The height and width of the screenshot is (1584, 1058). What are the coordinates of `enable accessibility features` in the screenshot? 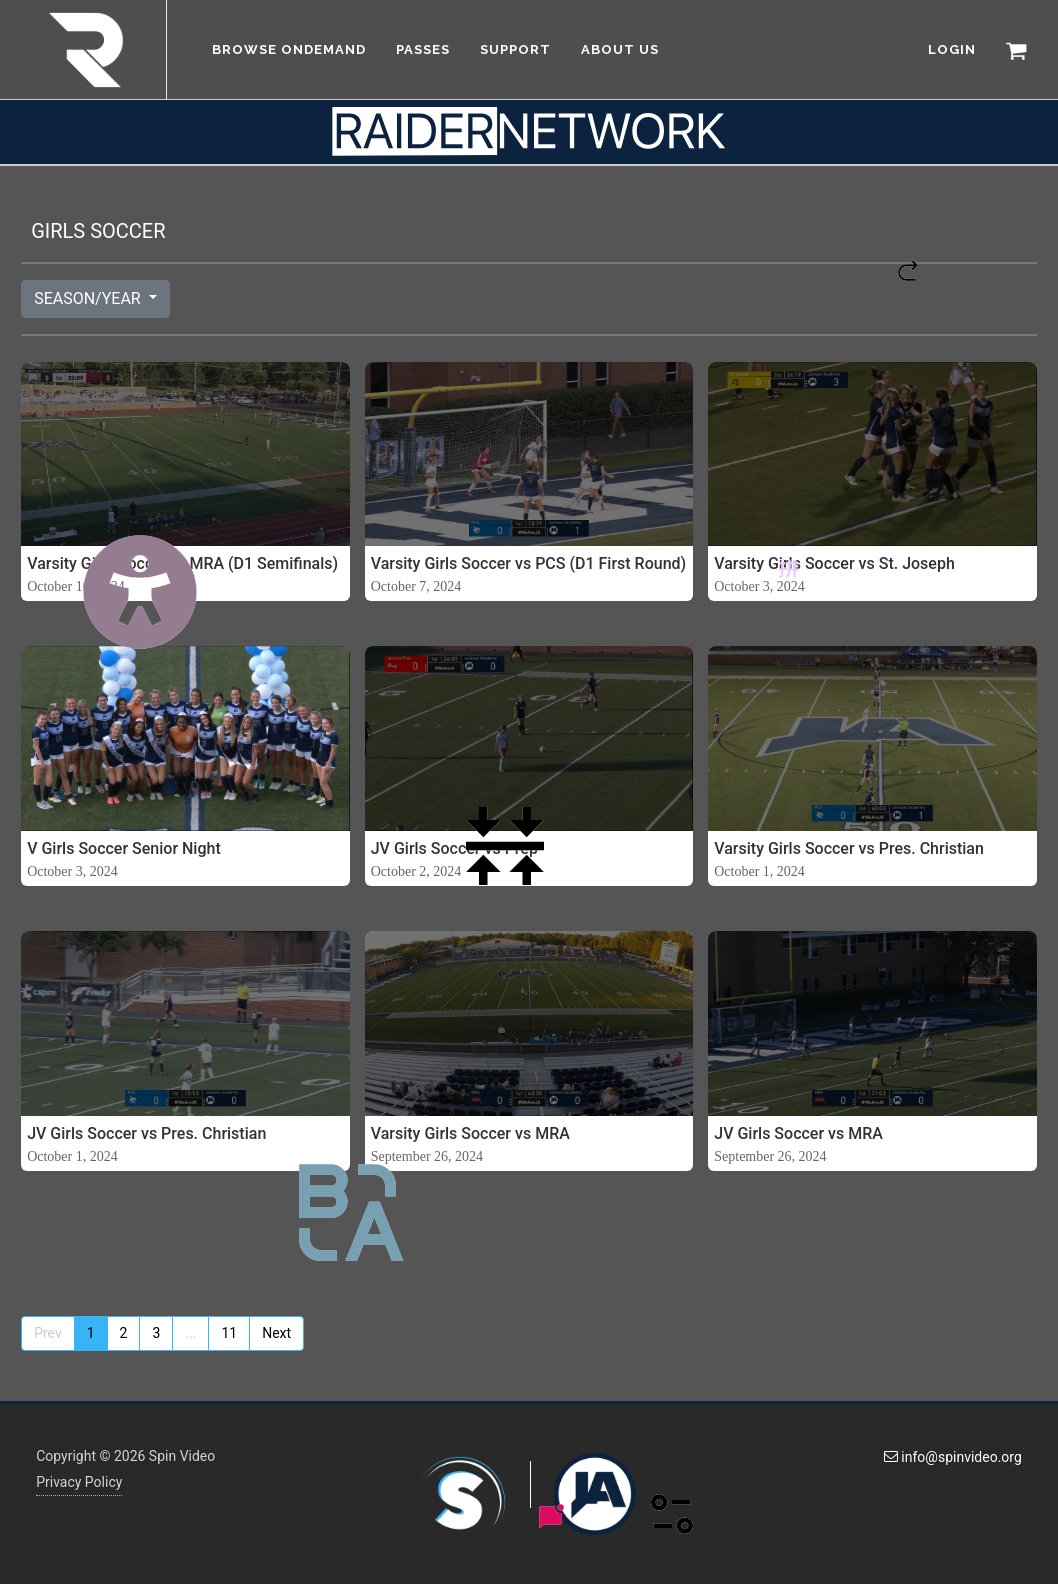 It's located at (140, 592).